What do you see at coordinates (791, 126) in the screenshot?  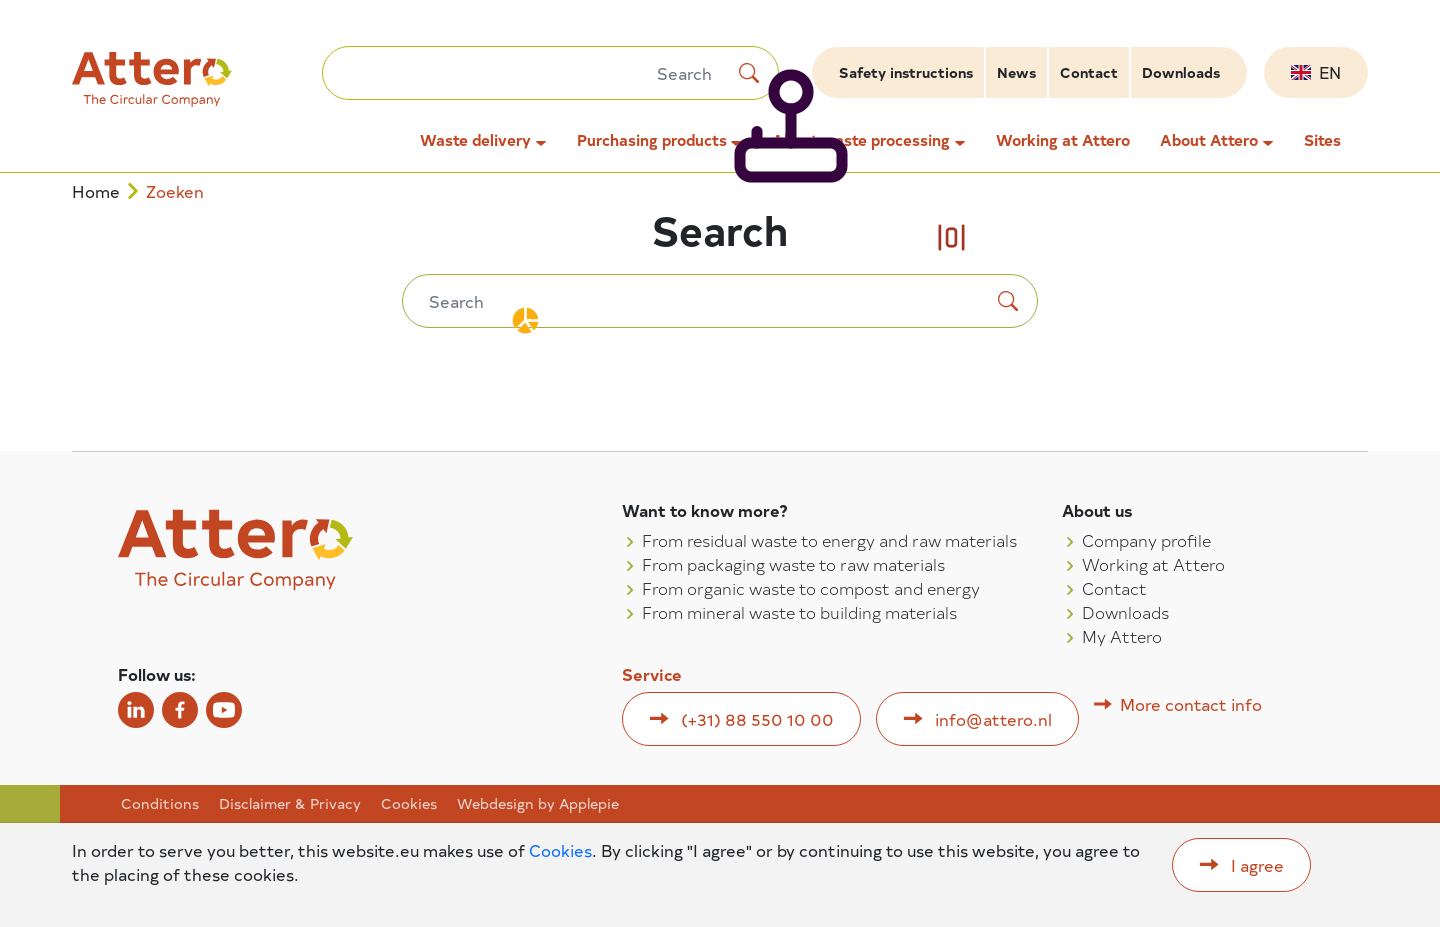 I see `access game controller settings` at bounding box center [791, 126].